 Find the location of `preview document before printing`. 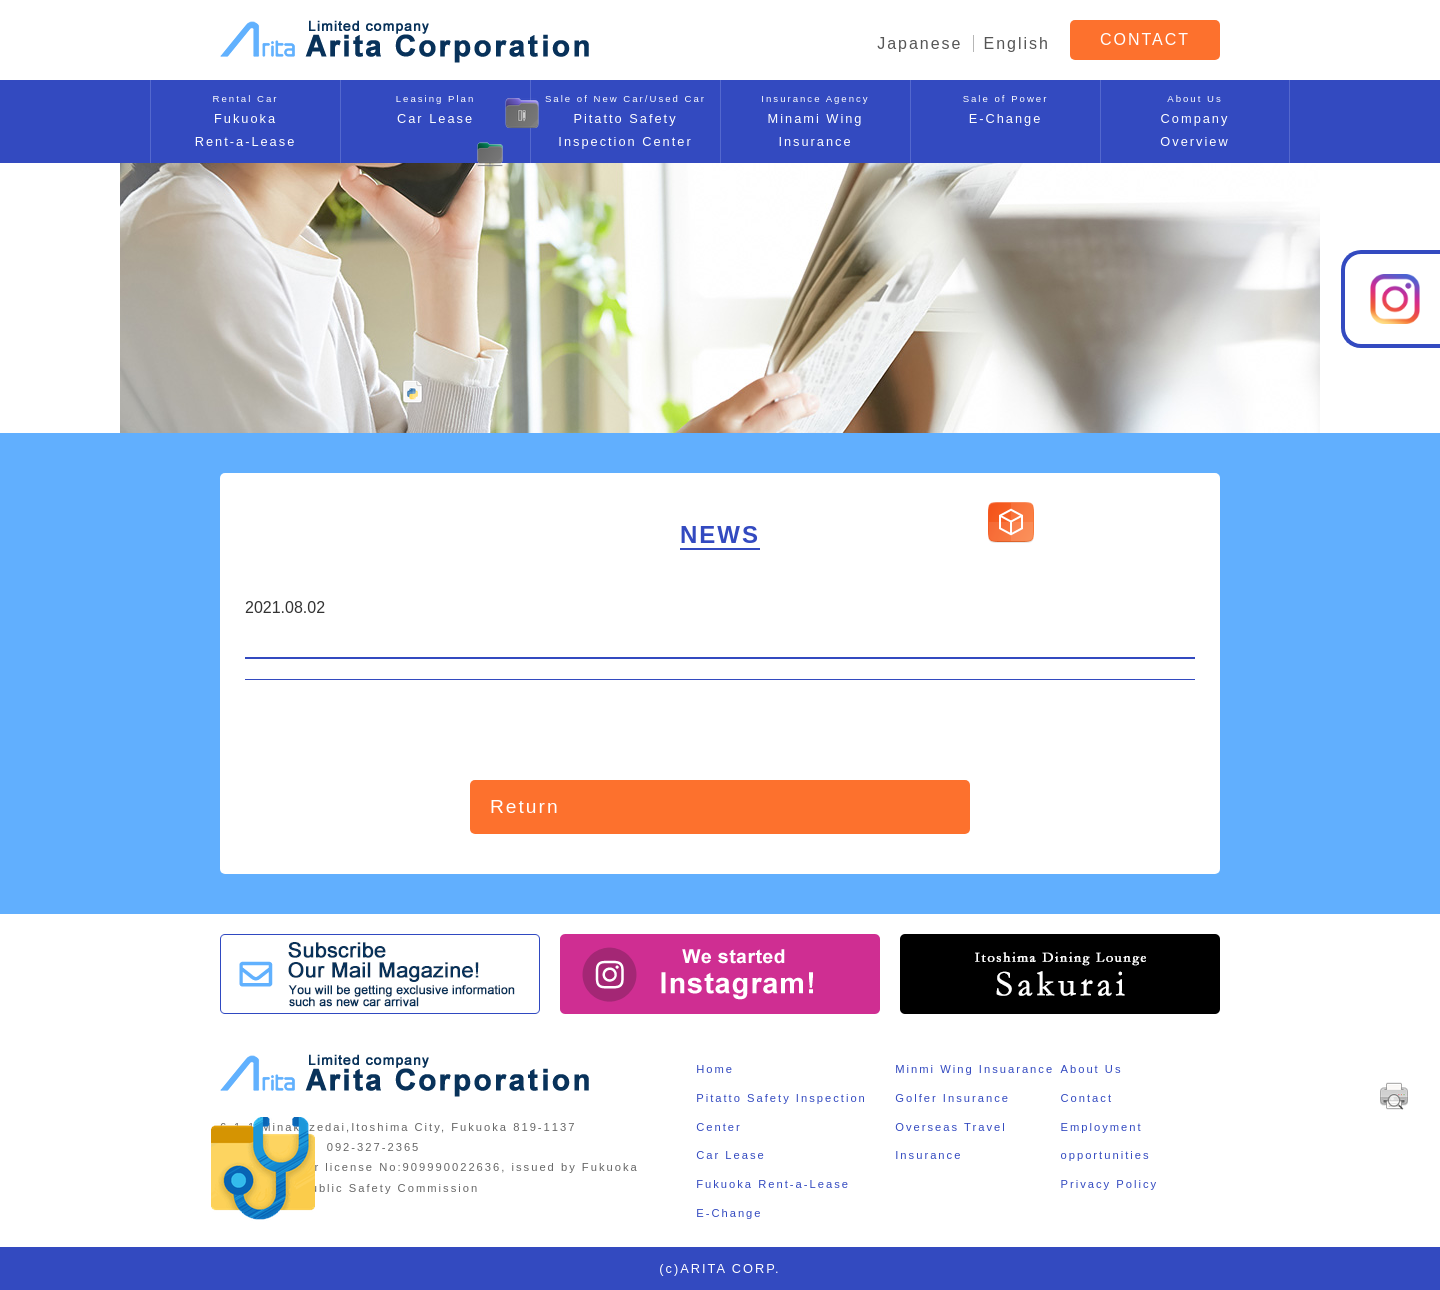

preview document before printing is located at coordinates (1394, 1096).